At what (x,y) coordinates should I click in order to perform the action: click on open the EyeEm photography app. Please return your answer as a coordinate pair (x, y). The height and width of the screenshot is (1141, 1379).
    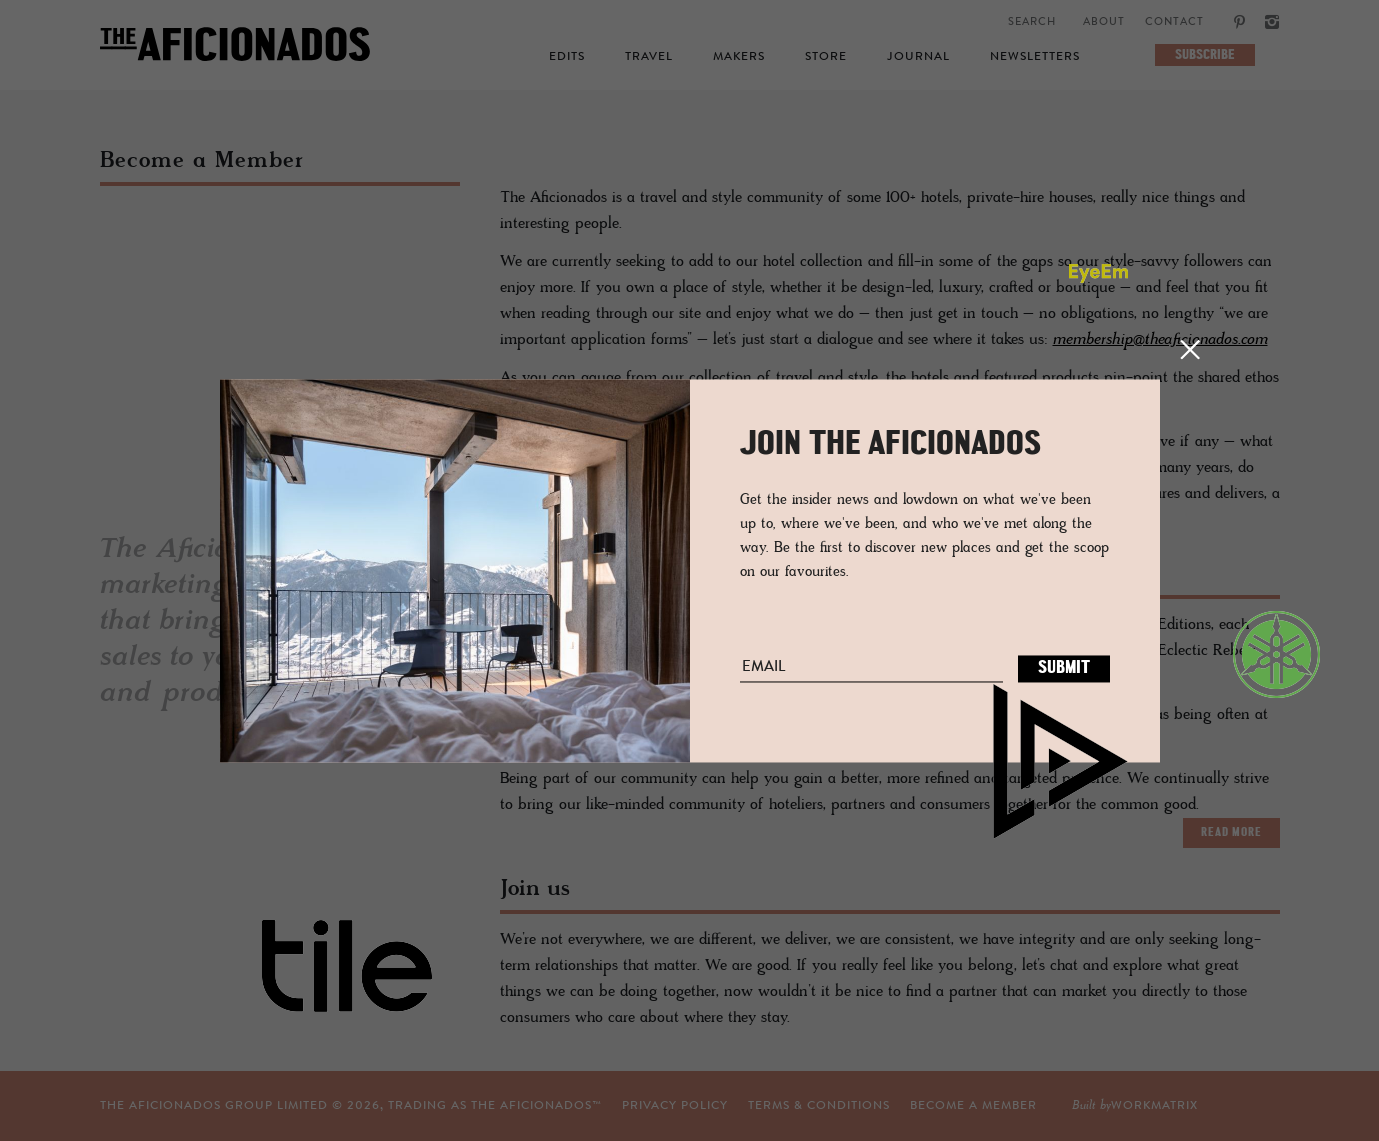
    Looking at the image, I should click on (1098, 273).